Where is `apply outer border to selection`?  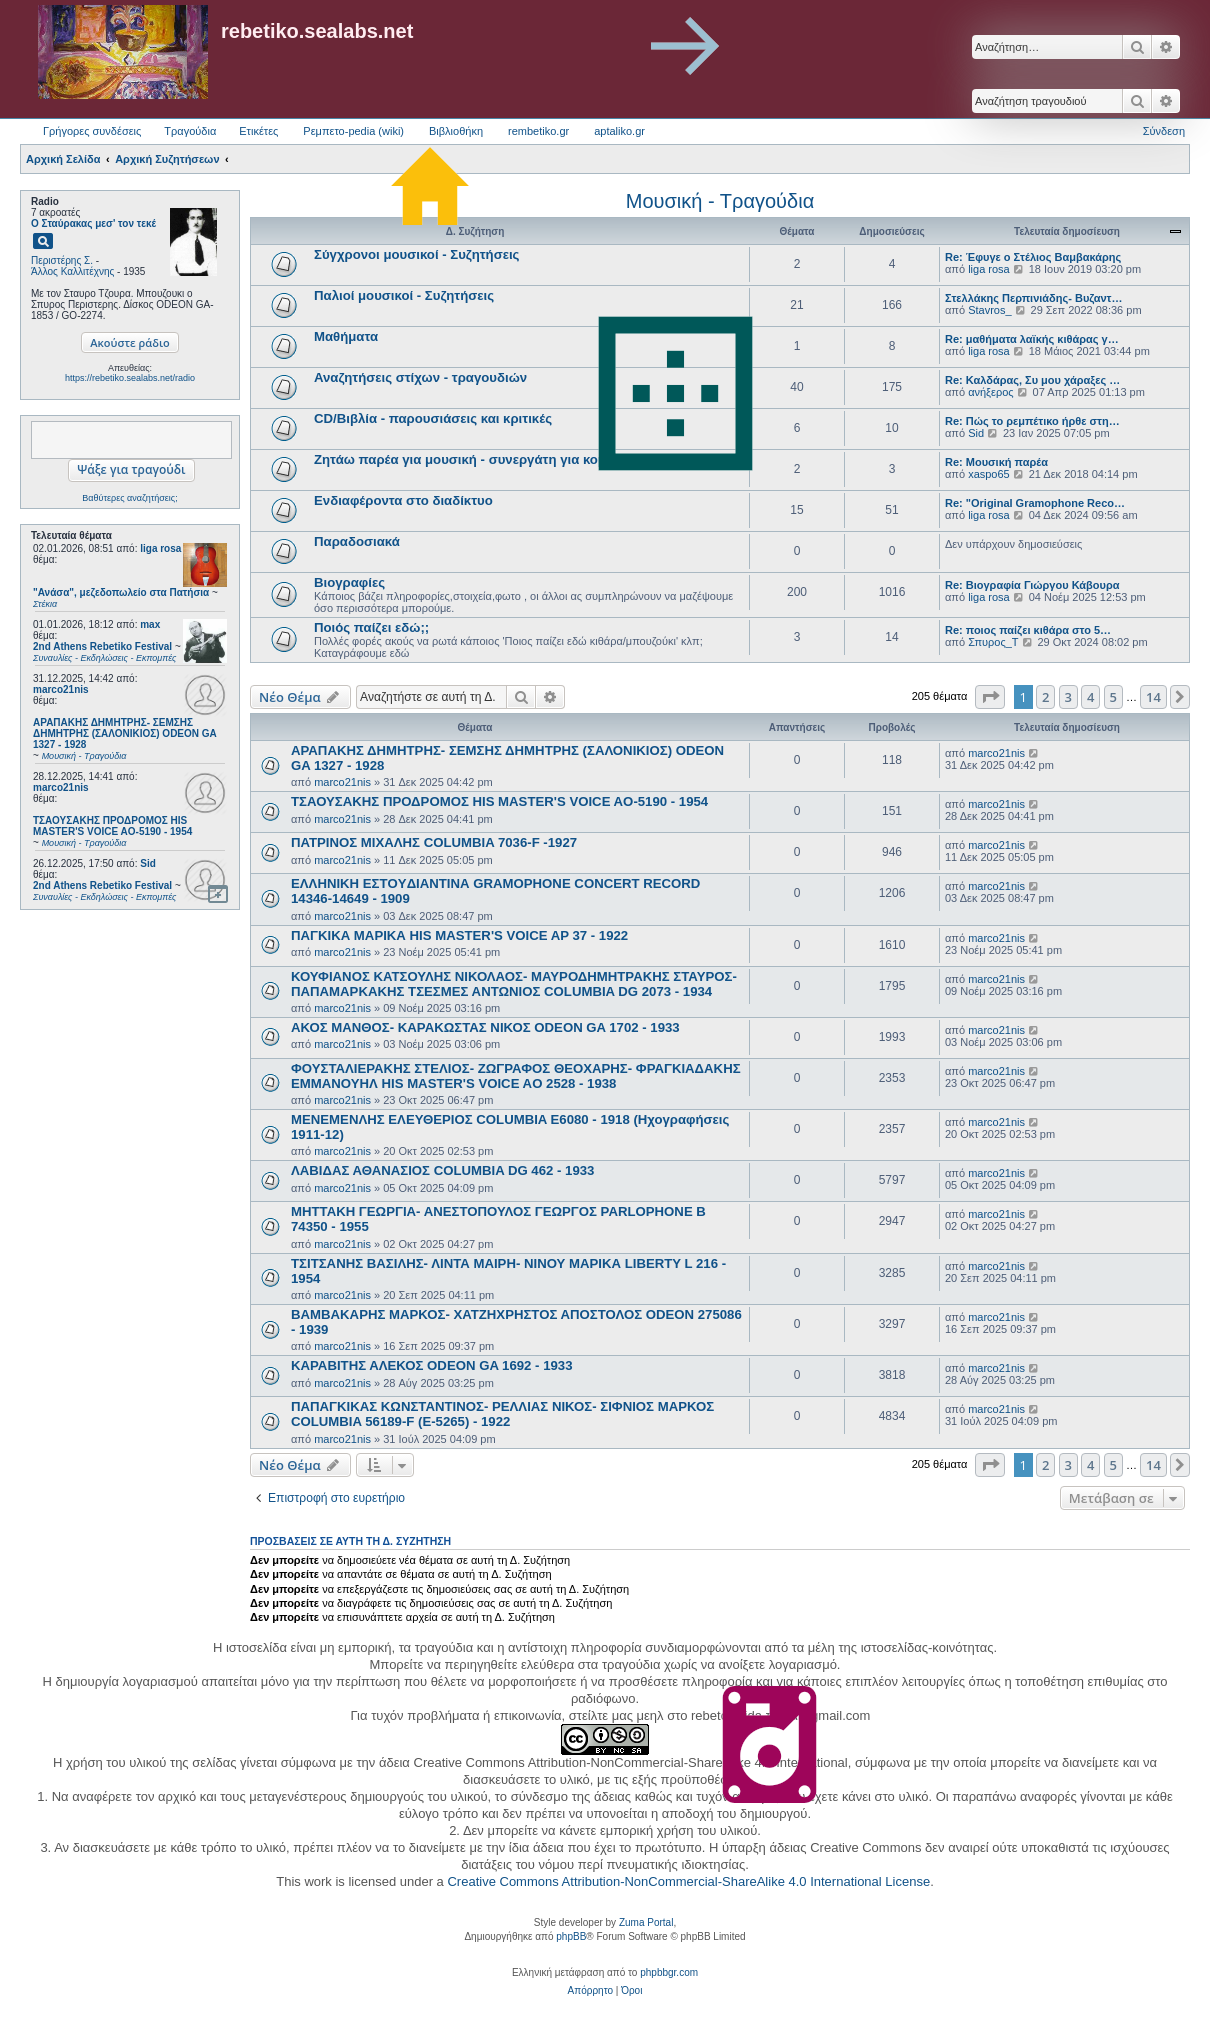 apply outer border to selection is located at coordinates (675, 393).